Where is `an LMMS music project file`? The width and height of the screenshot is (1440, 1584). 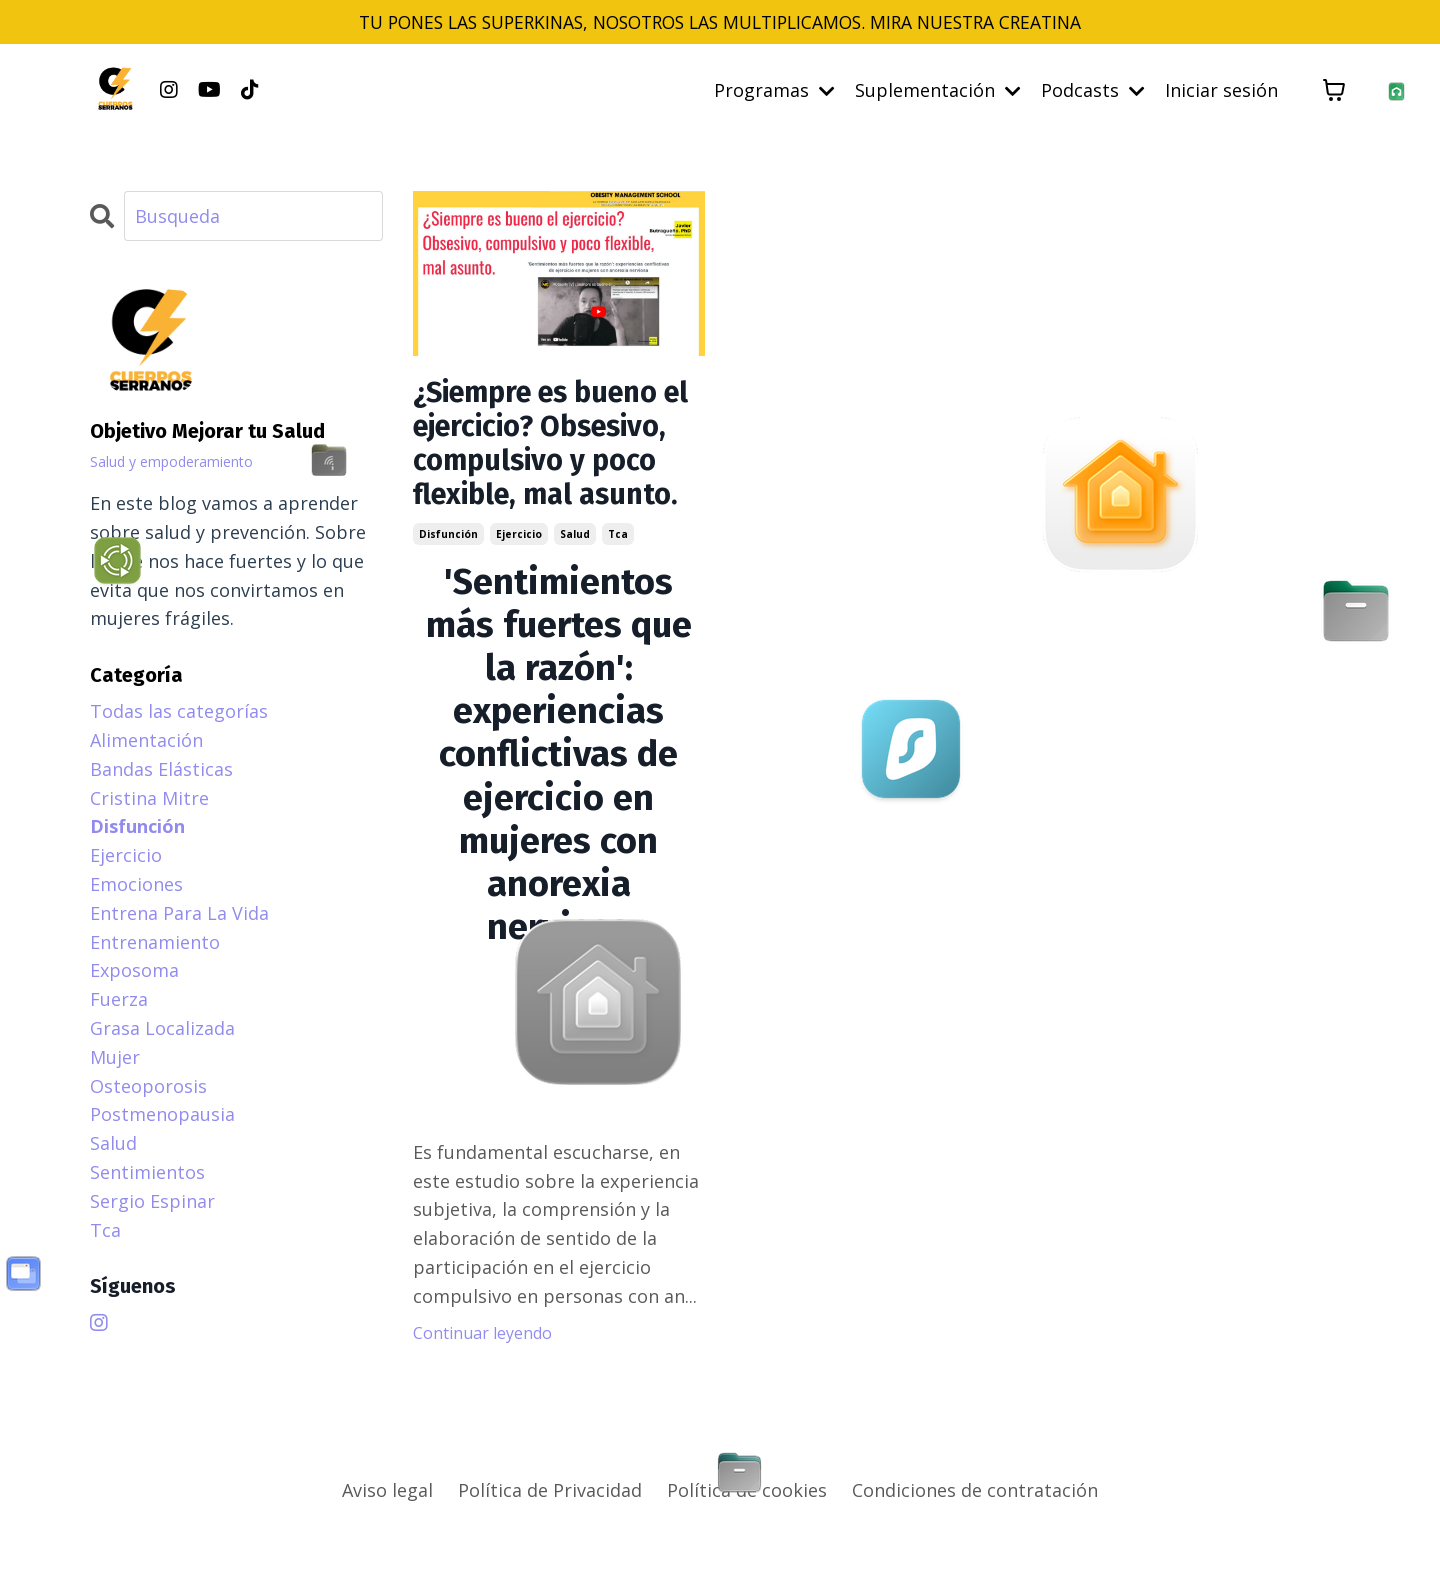
an LMMS music project file is located at coordinates (1396, 91).